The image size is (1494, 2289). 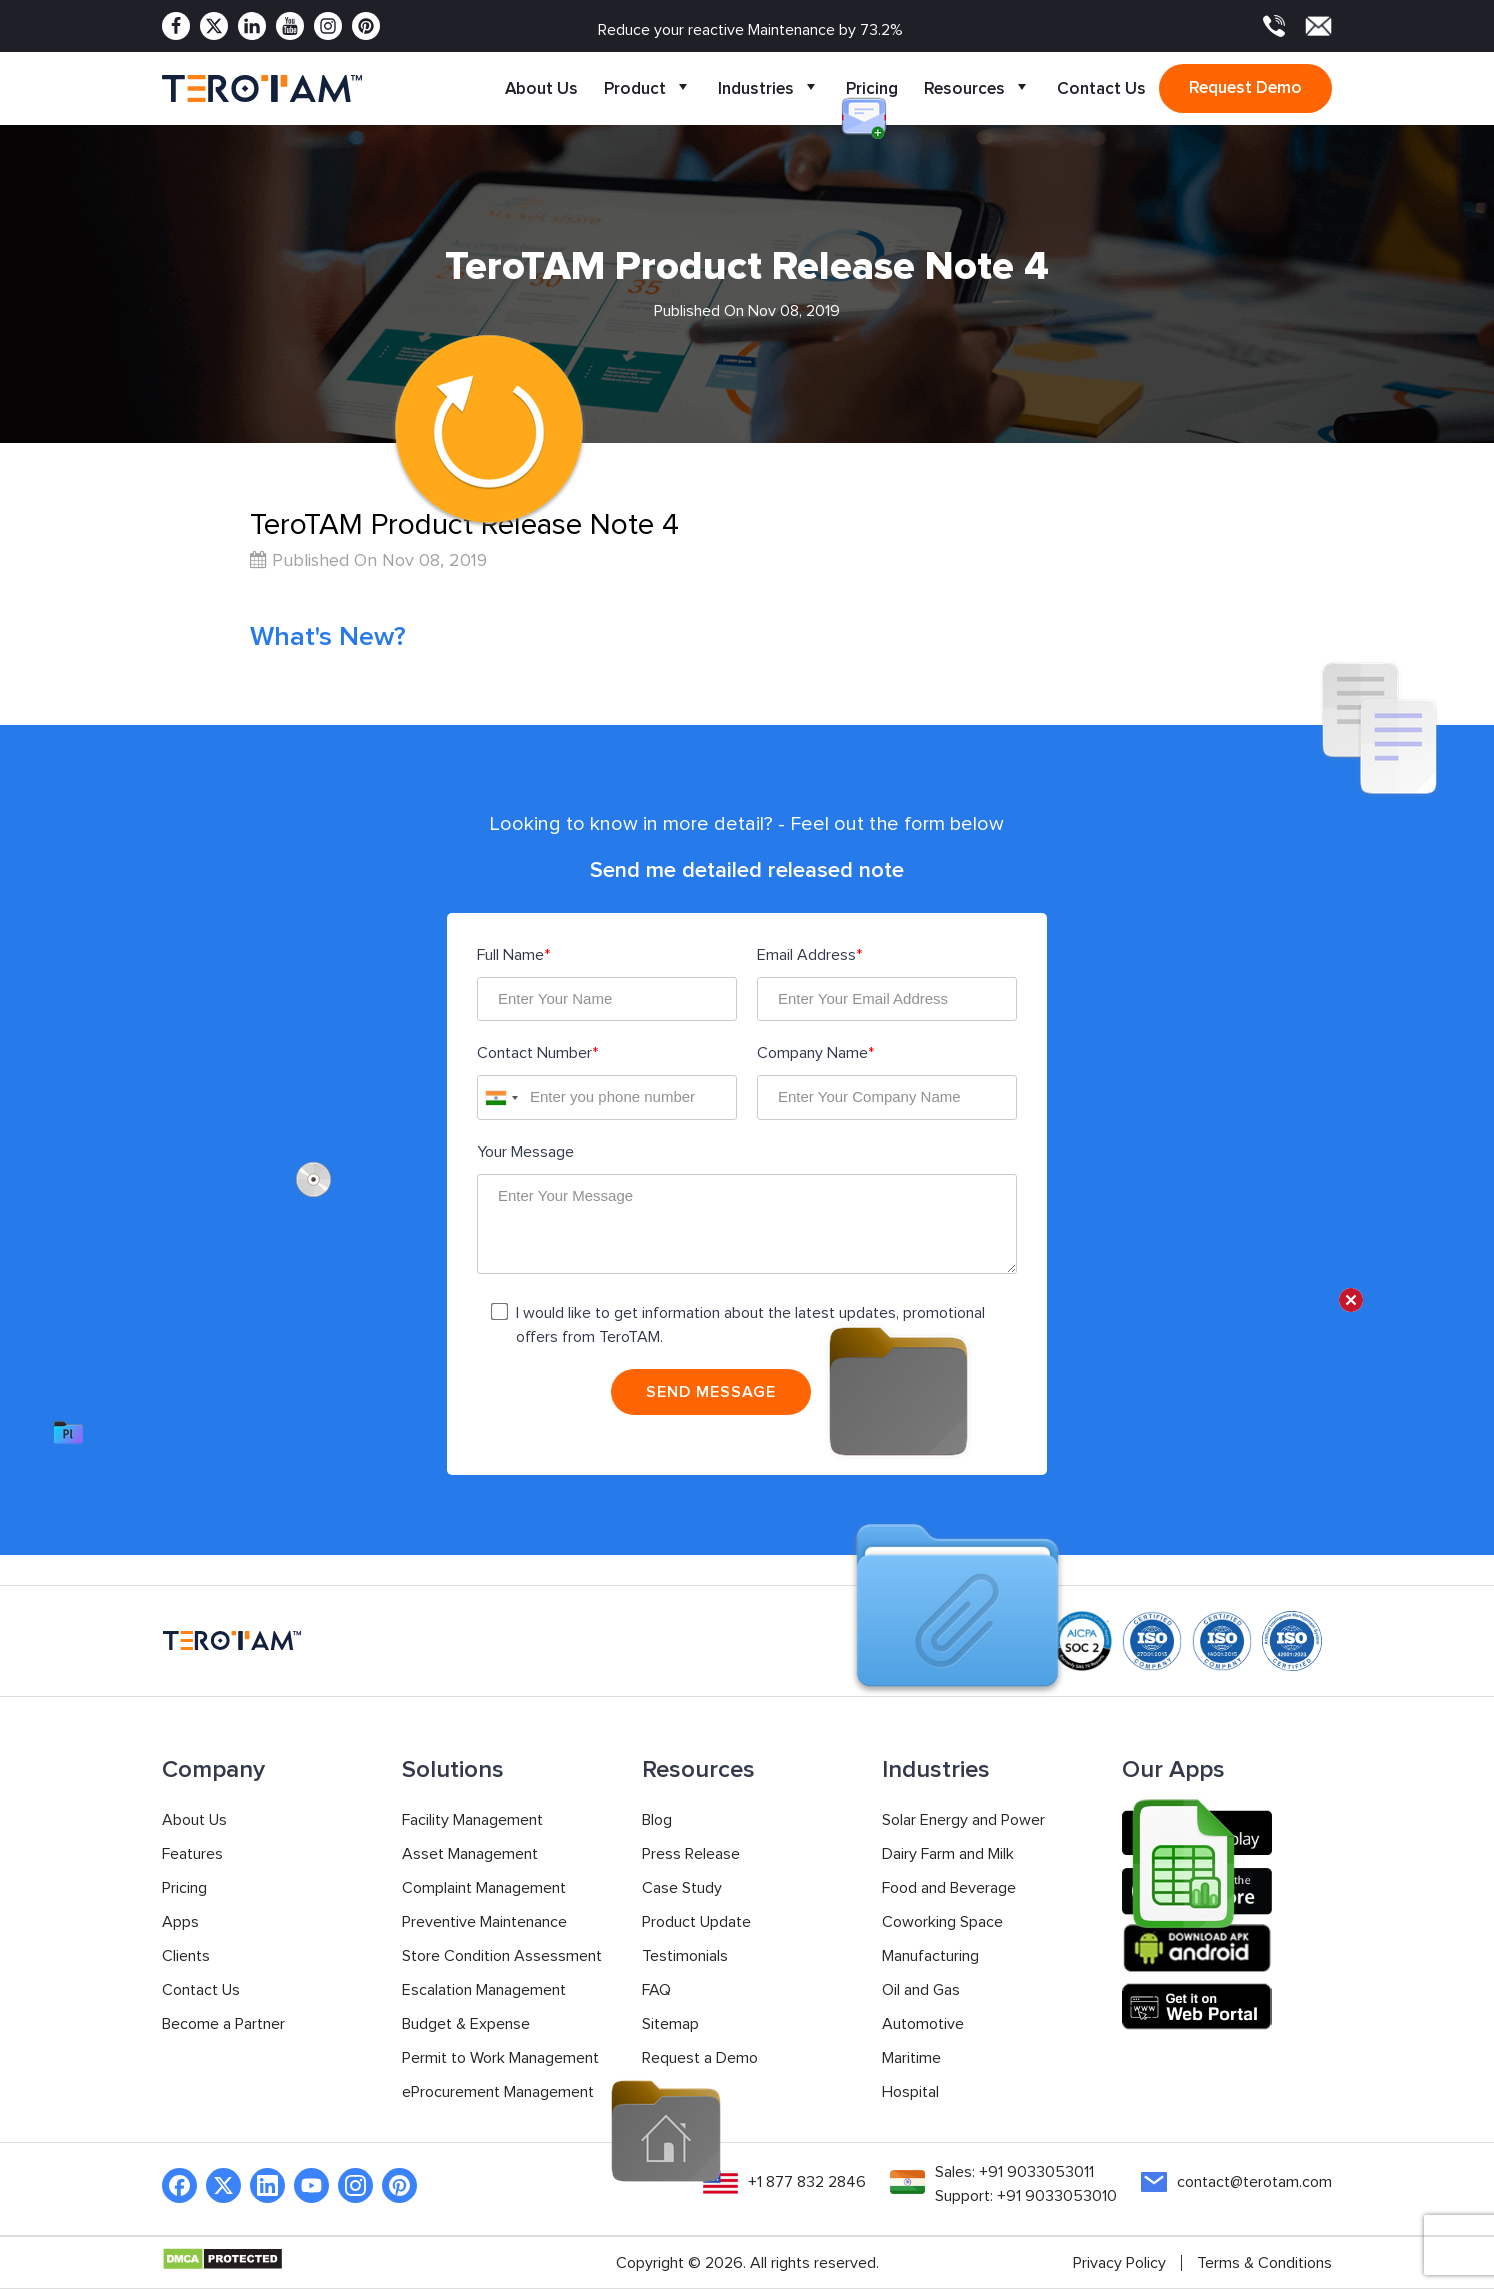 I want to click on open folder to view contents, so click(x=898, y=1391).